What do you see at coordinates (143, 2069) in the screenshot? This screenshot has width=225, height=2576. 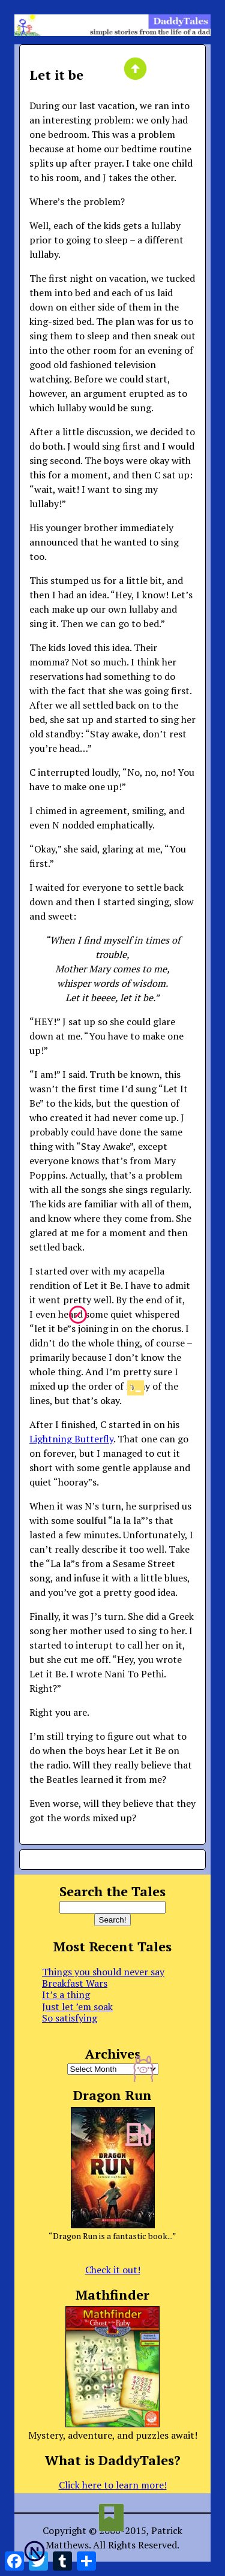 I see `open the Ollama application` at bounding box center [143, 2069].